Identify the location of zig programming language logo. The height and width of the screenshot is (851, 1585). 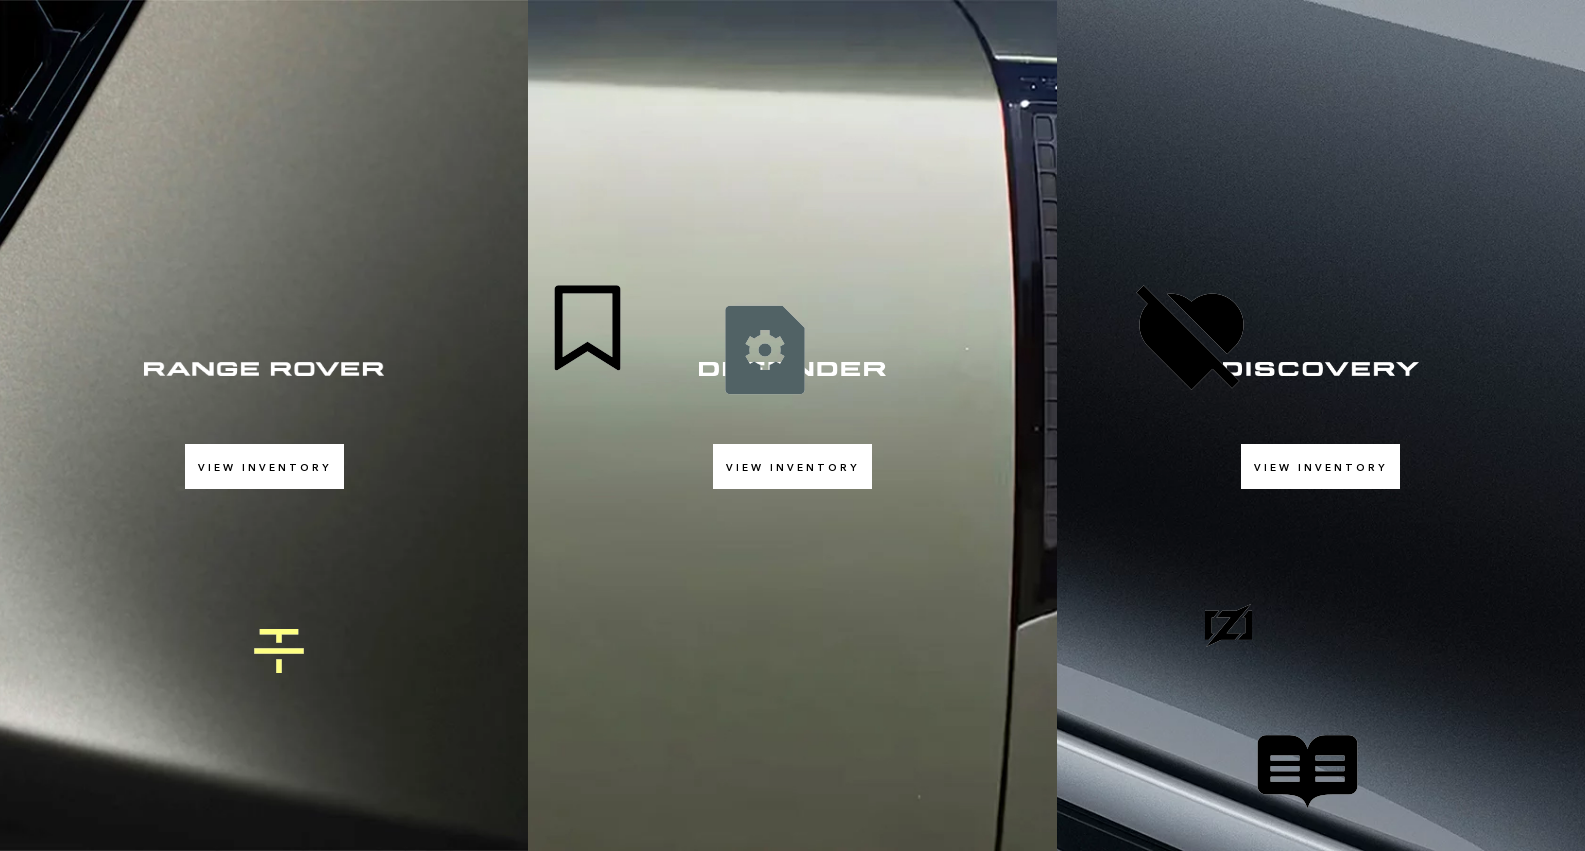
(1228, 625).